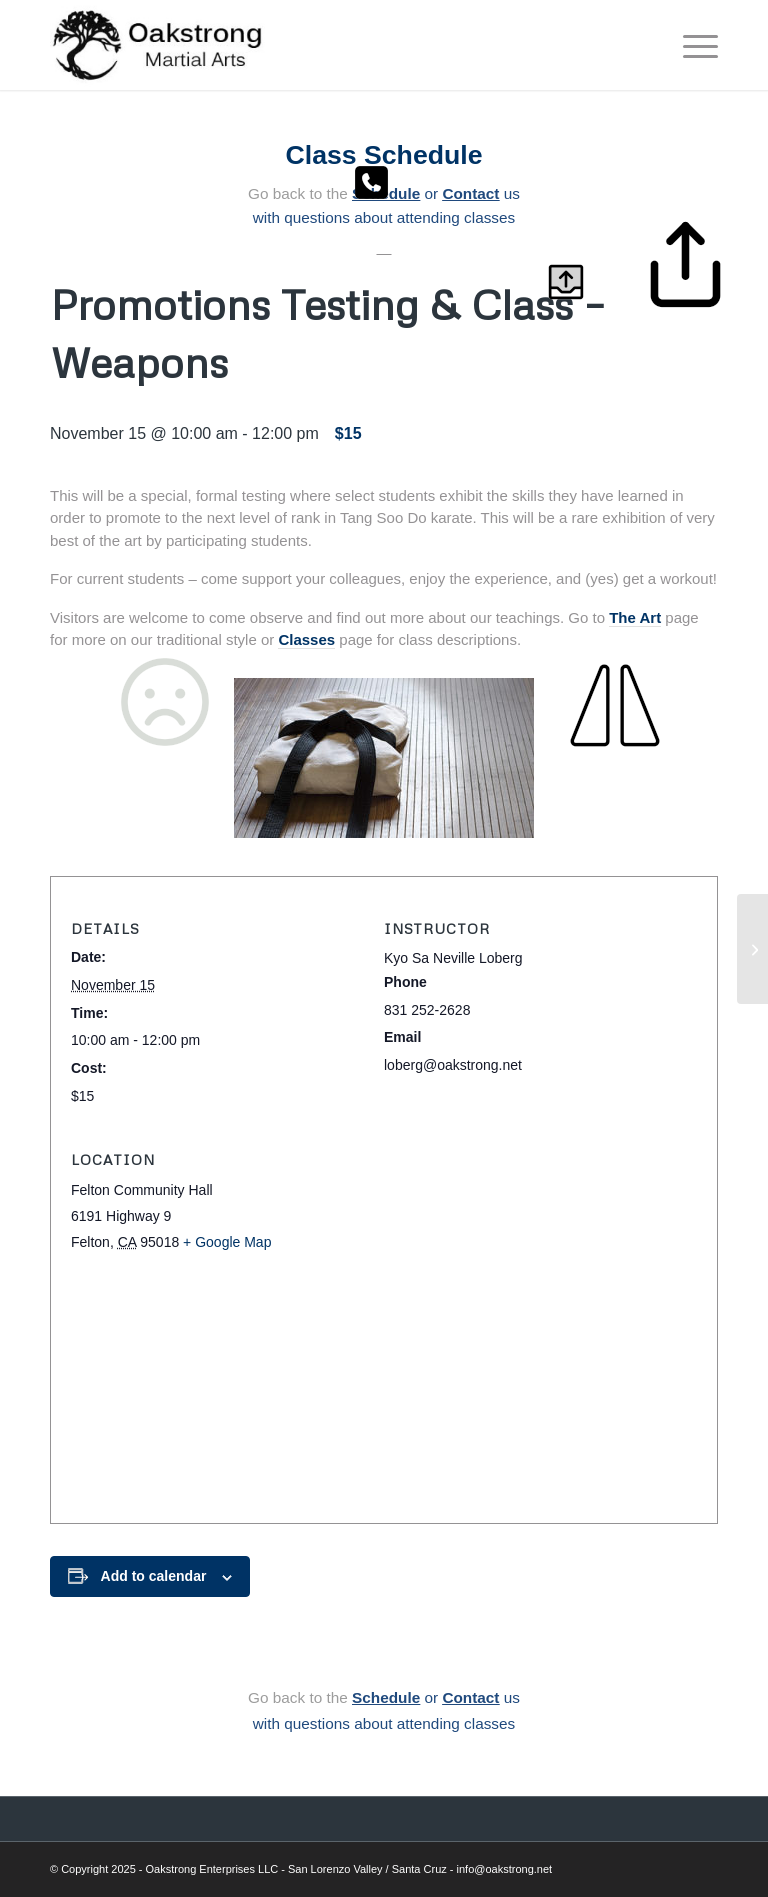 Image resolution: width=768 pixels, height=1897 pixels. I want to click on share content to another app or platform, so click(685, 264).